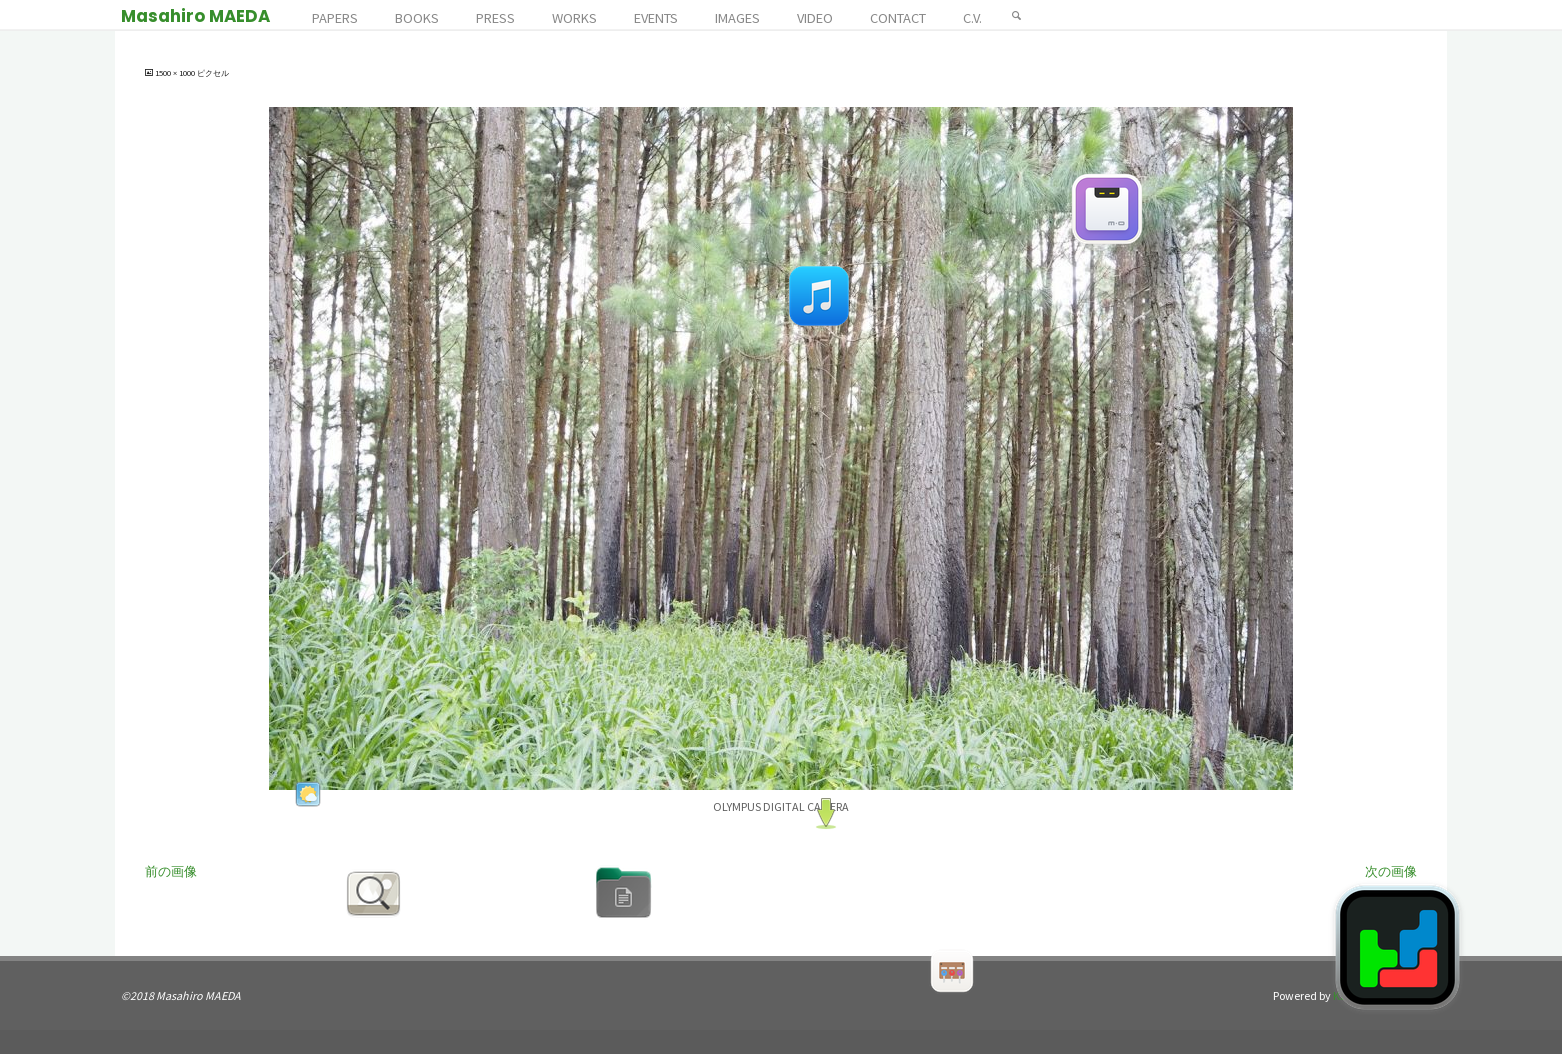 This screenshot has width=1562, height=1054. What do you see at coordinates (819, 296) in the screenshot?
I see `open playmymusic app` at bounding box center [819, 296].